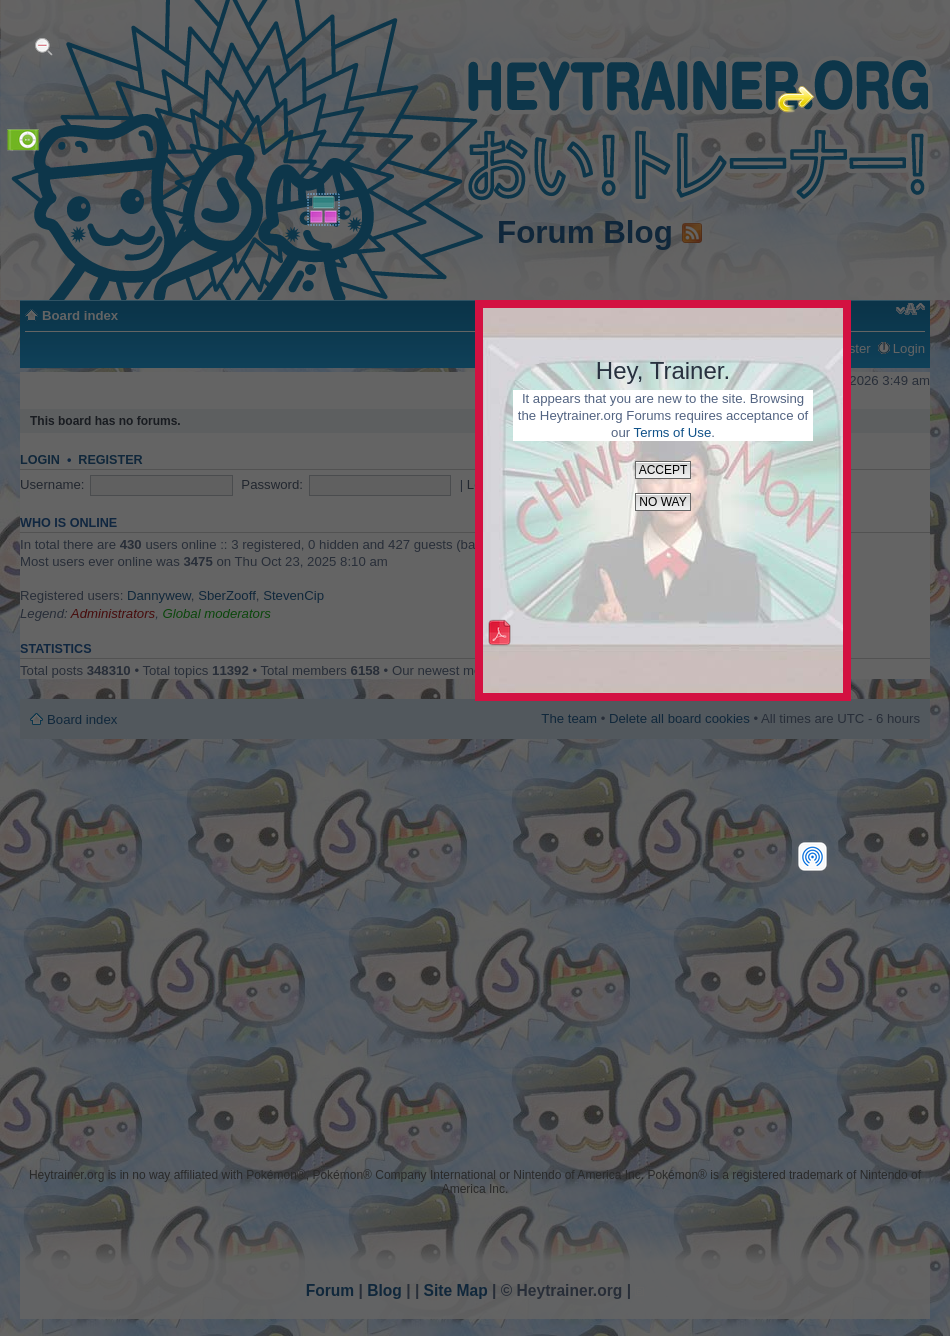 Image resolution: width=950 pixels, height=1336 pixels. Describe the element at coordinates (23, 134) in the screenshot. I see `iPod shuffle device indicator` at that location.